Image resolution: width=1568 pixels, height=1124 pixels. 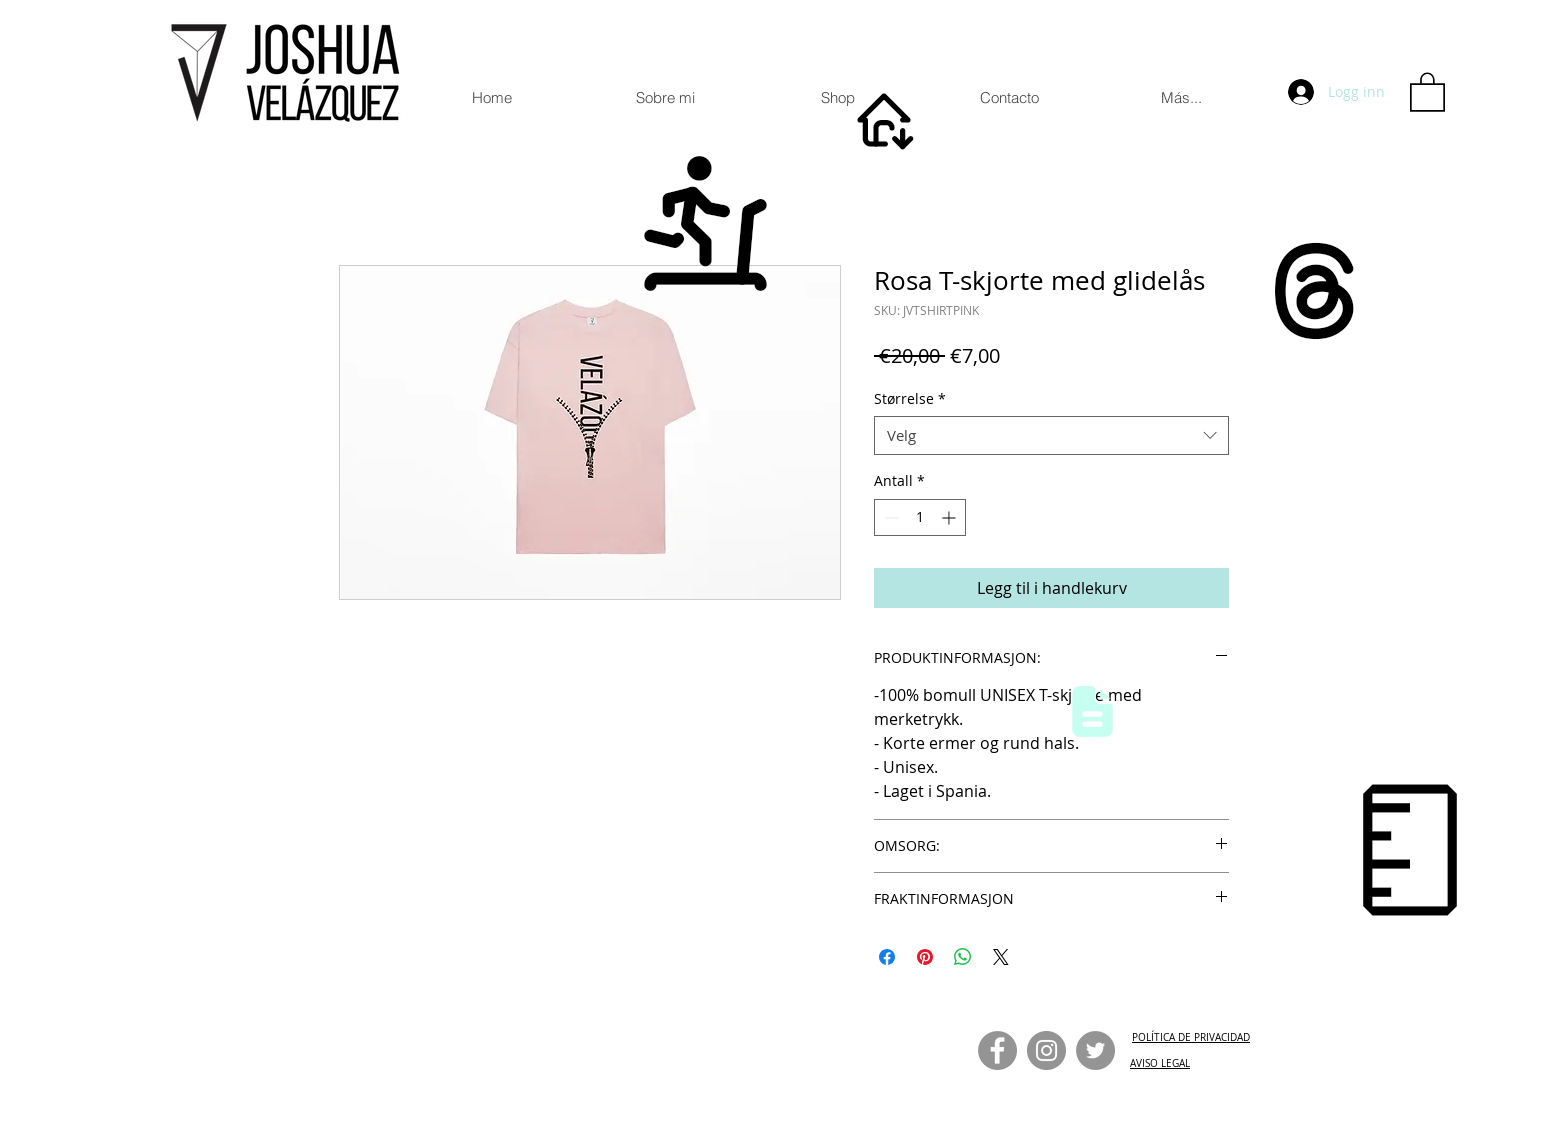 I want to click on access fitness or workout tracking features, so click(x=705, y=223).